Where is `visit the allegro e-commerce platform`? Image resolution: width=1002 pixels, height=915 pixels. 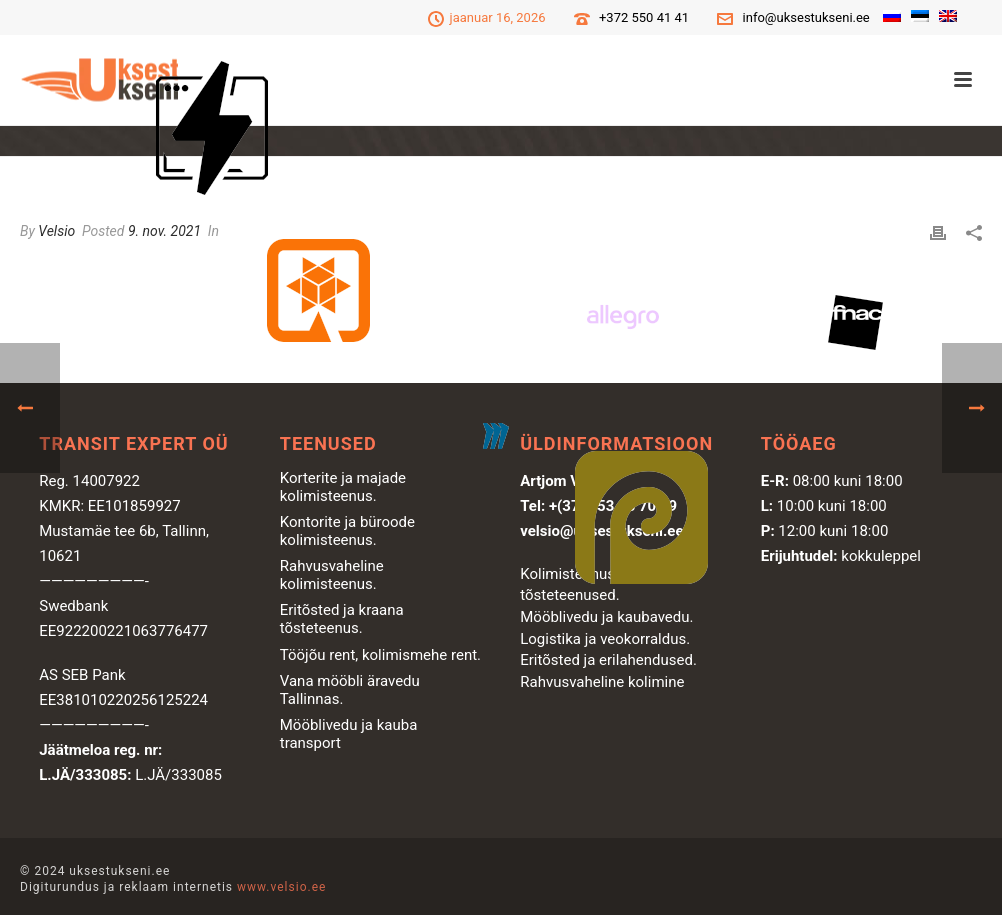 visit the allegro e-commerce platform is located at coordinates (623, 317).